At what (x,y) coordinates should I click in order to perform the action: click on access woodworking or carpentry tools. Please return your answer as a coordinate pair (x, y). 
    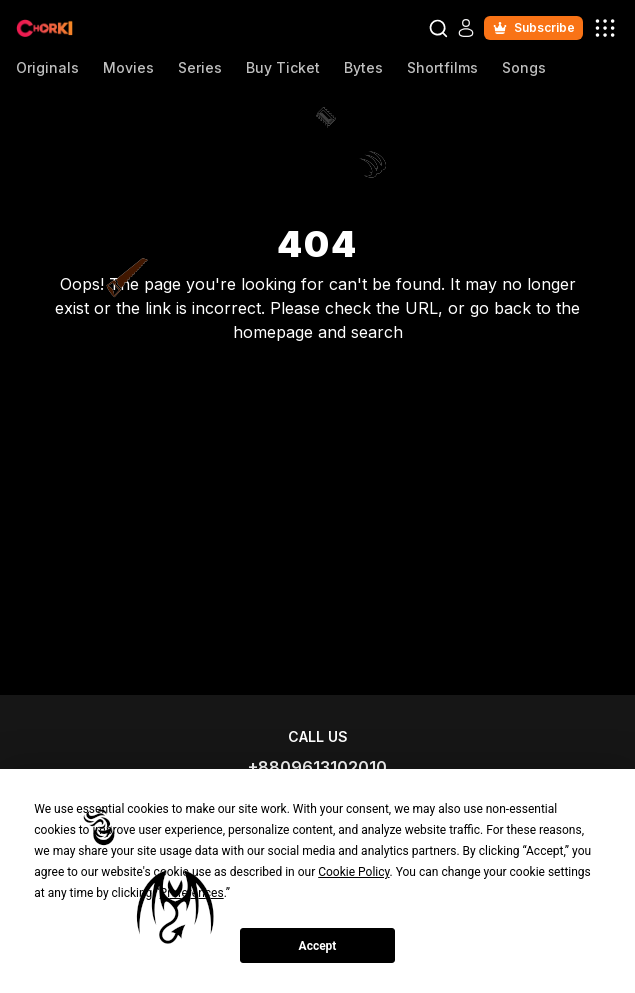
    Looking at the image, I should click on (127, 278).